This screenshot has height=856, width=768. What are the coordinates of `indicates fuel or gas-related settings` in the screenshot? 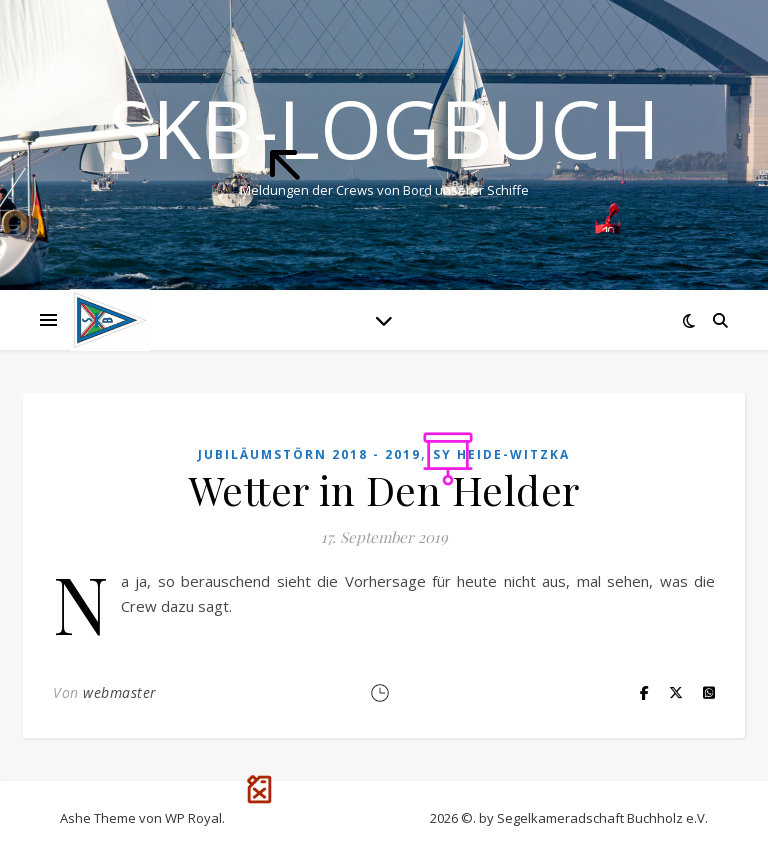 It's located at (259, 789).